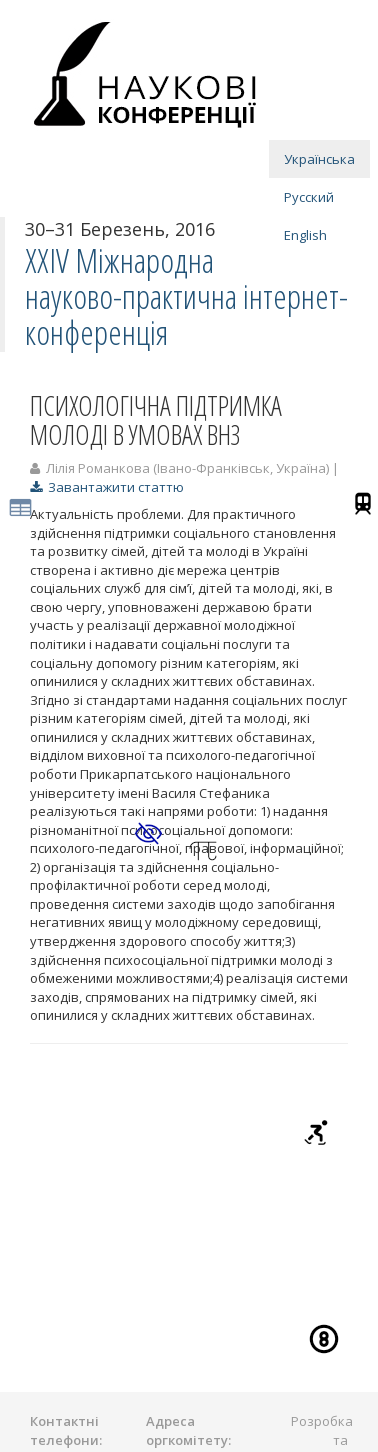  What do you see at coordinates (363, 503) in the screenshot?
I see `view subway or metro transit options` at bounding box center [363, 503].